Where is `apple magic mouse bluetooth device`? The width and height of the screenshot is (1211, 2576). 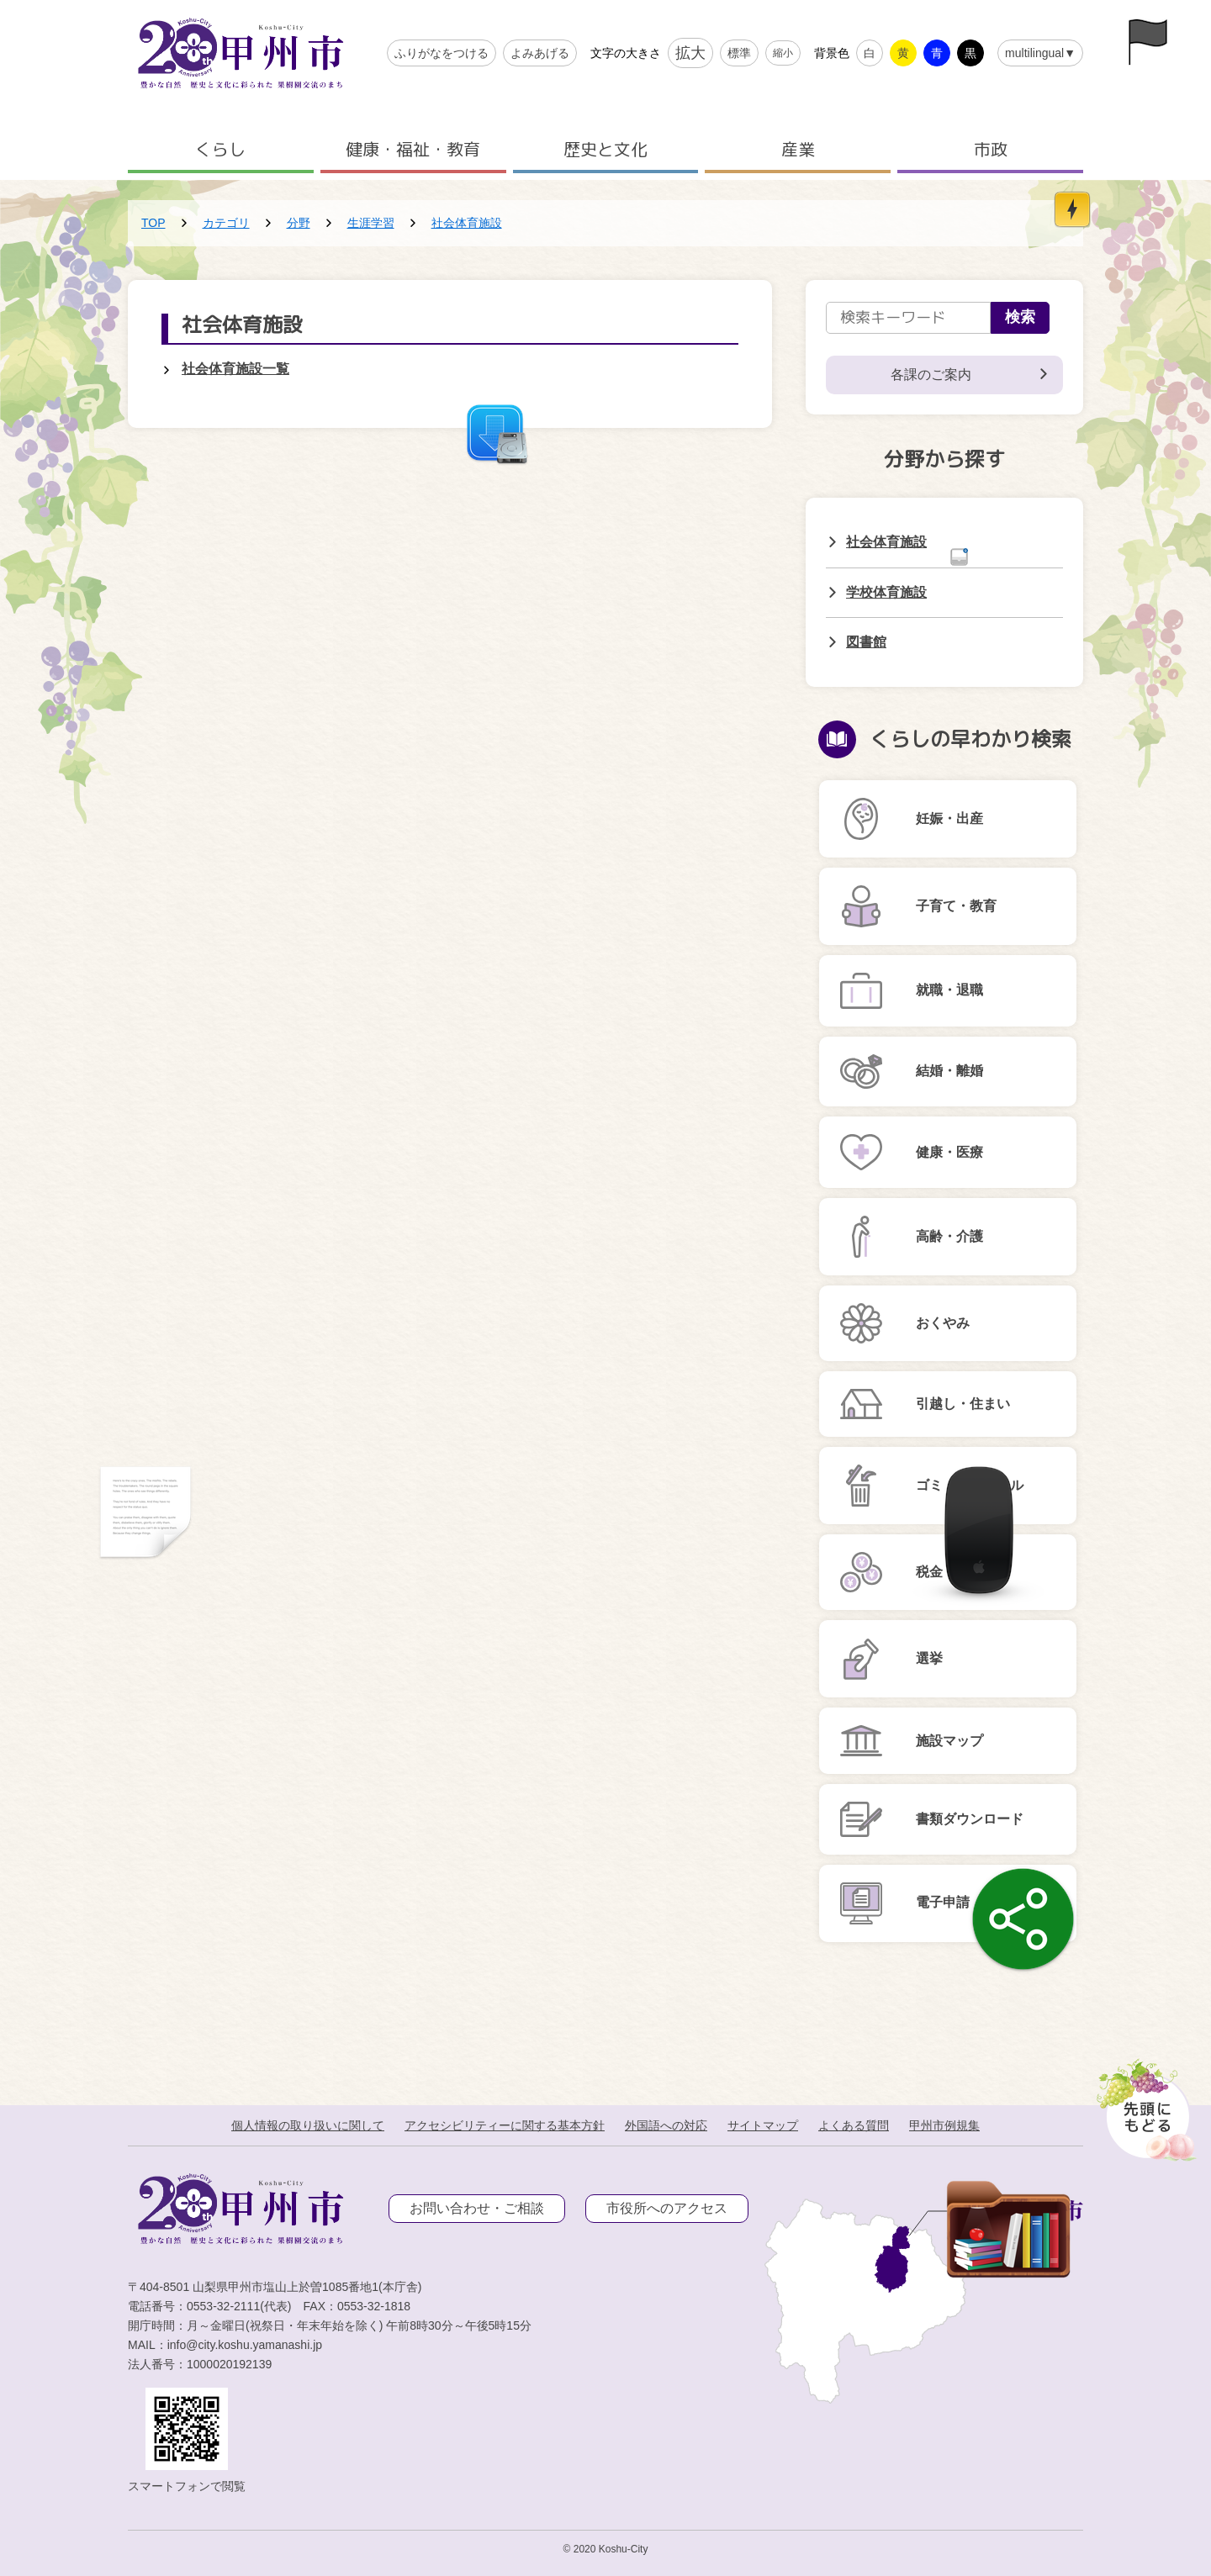 apple magic mouse bluetooth device is located at coordinates (979, 1535).